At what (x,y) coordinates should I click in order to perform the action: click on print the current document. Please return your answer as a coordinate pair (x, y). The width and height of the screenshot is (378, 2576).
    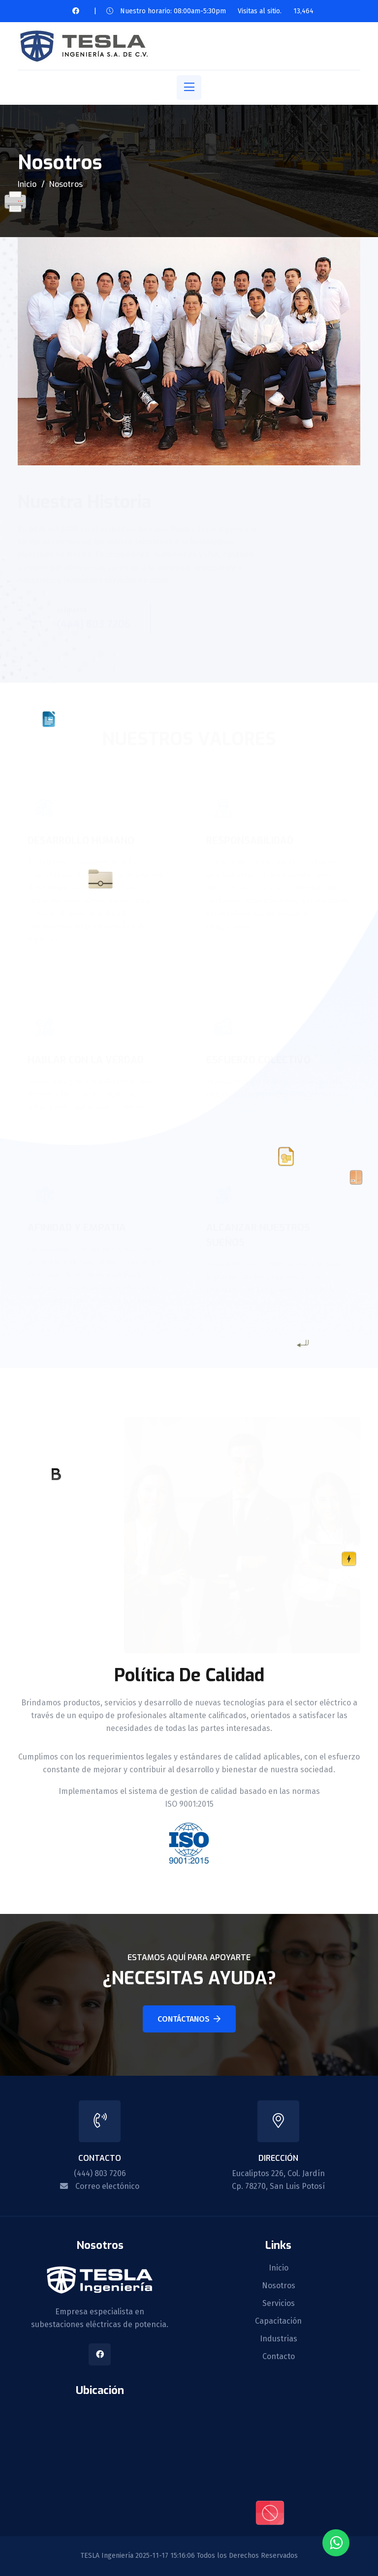
    Looking at the image, I should click on (15, 202).